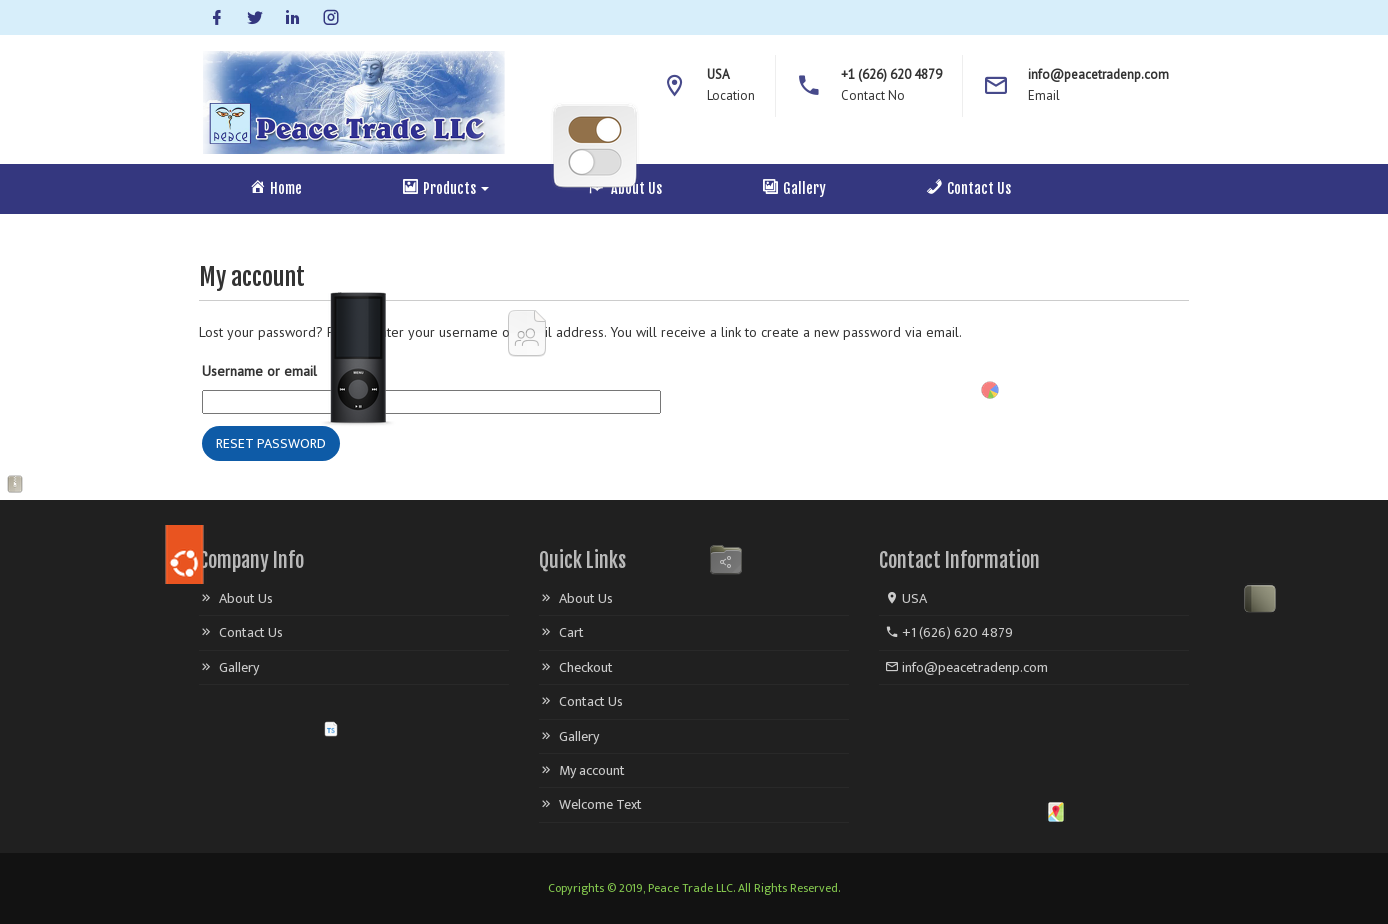 Image resolution: width=1388 pixels, height=924 pixels. I want to click on credits or attribution file, so click(527, 333).